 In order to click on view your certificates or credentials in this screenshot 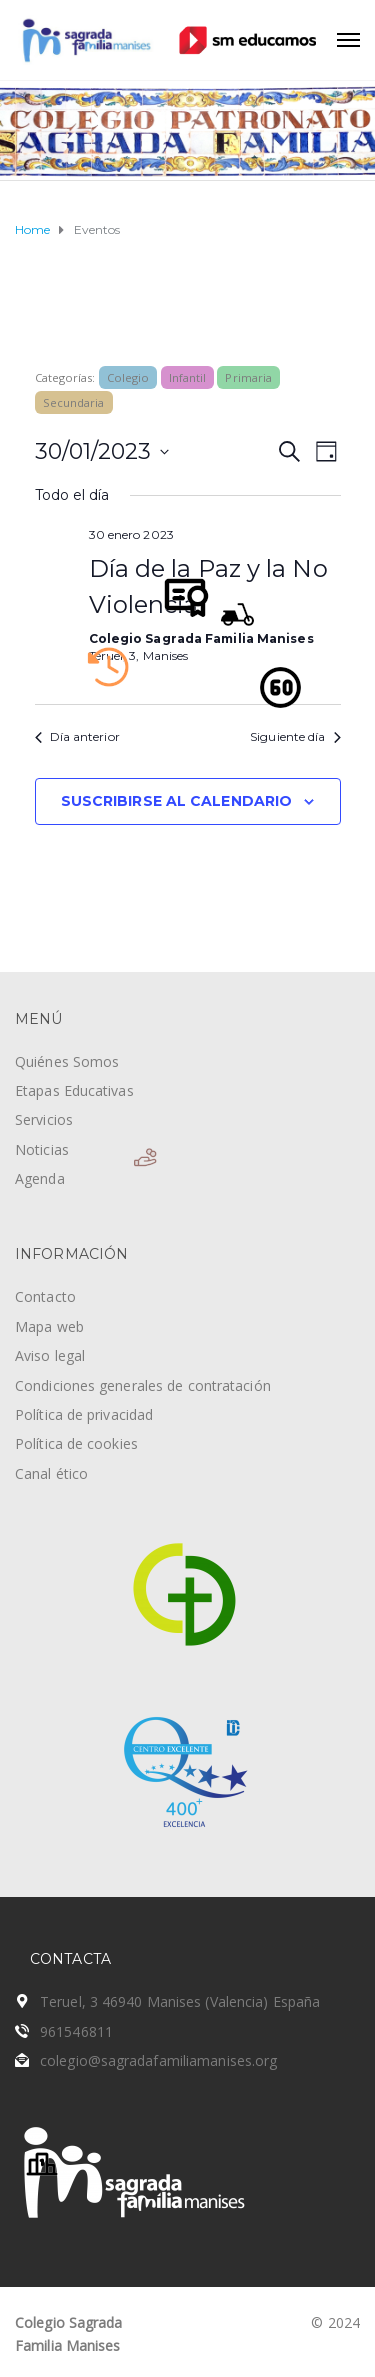, I will do `click(185, 596)`.